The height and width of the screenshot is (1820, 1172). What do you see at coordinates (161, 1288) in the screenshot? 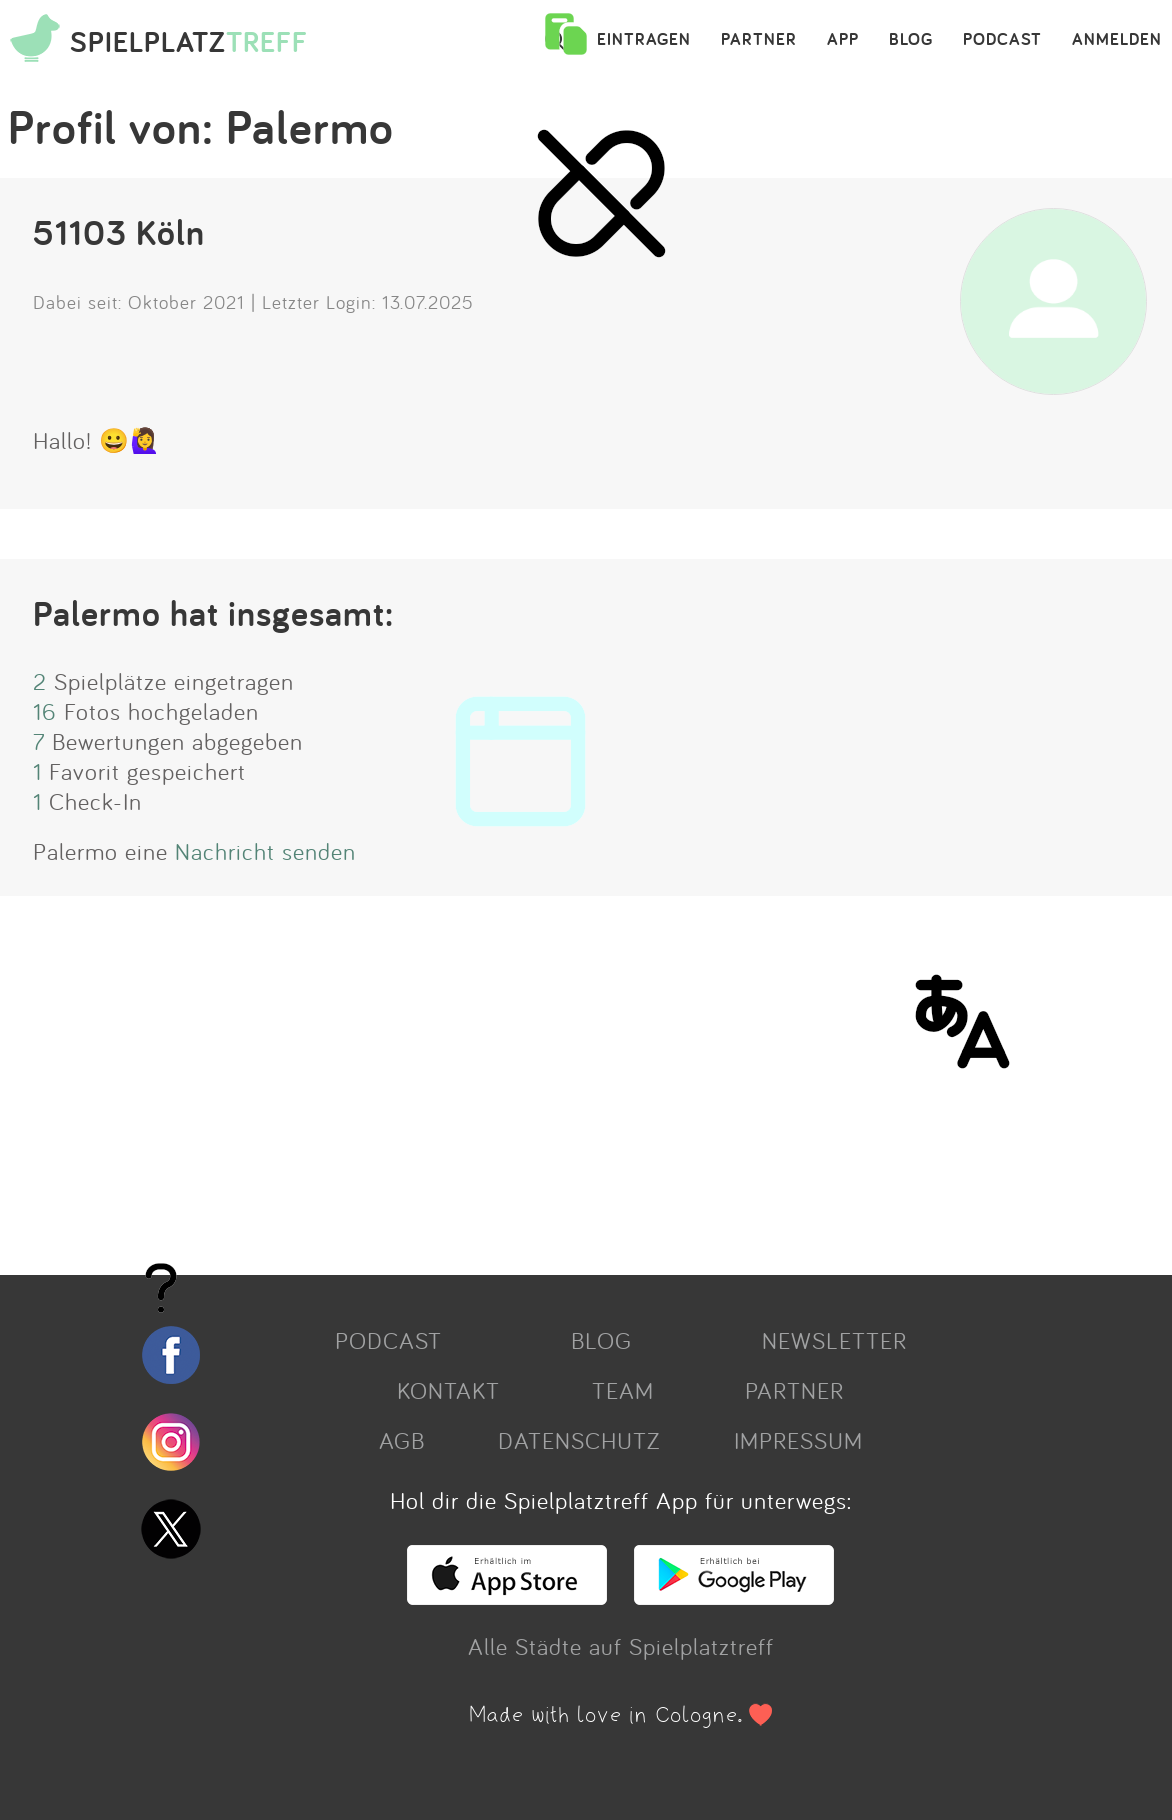
I see `access help or support` at bounding box center [161, 1288].